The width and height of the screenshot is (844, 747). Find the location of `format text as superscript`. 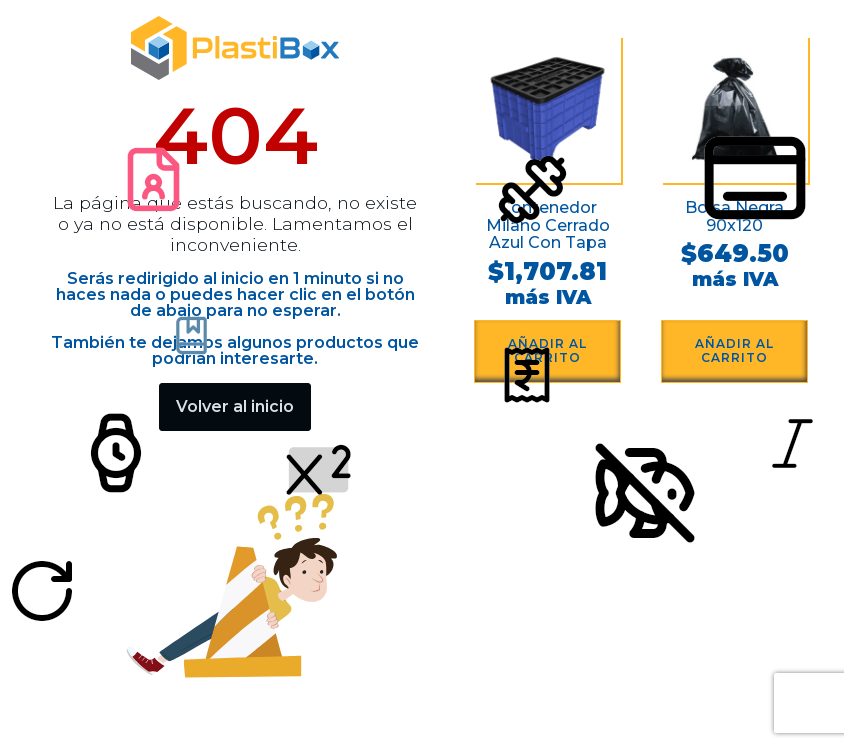

format text as superscript is located at coordinates (315, 471).